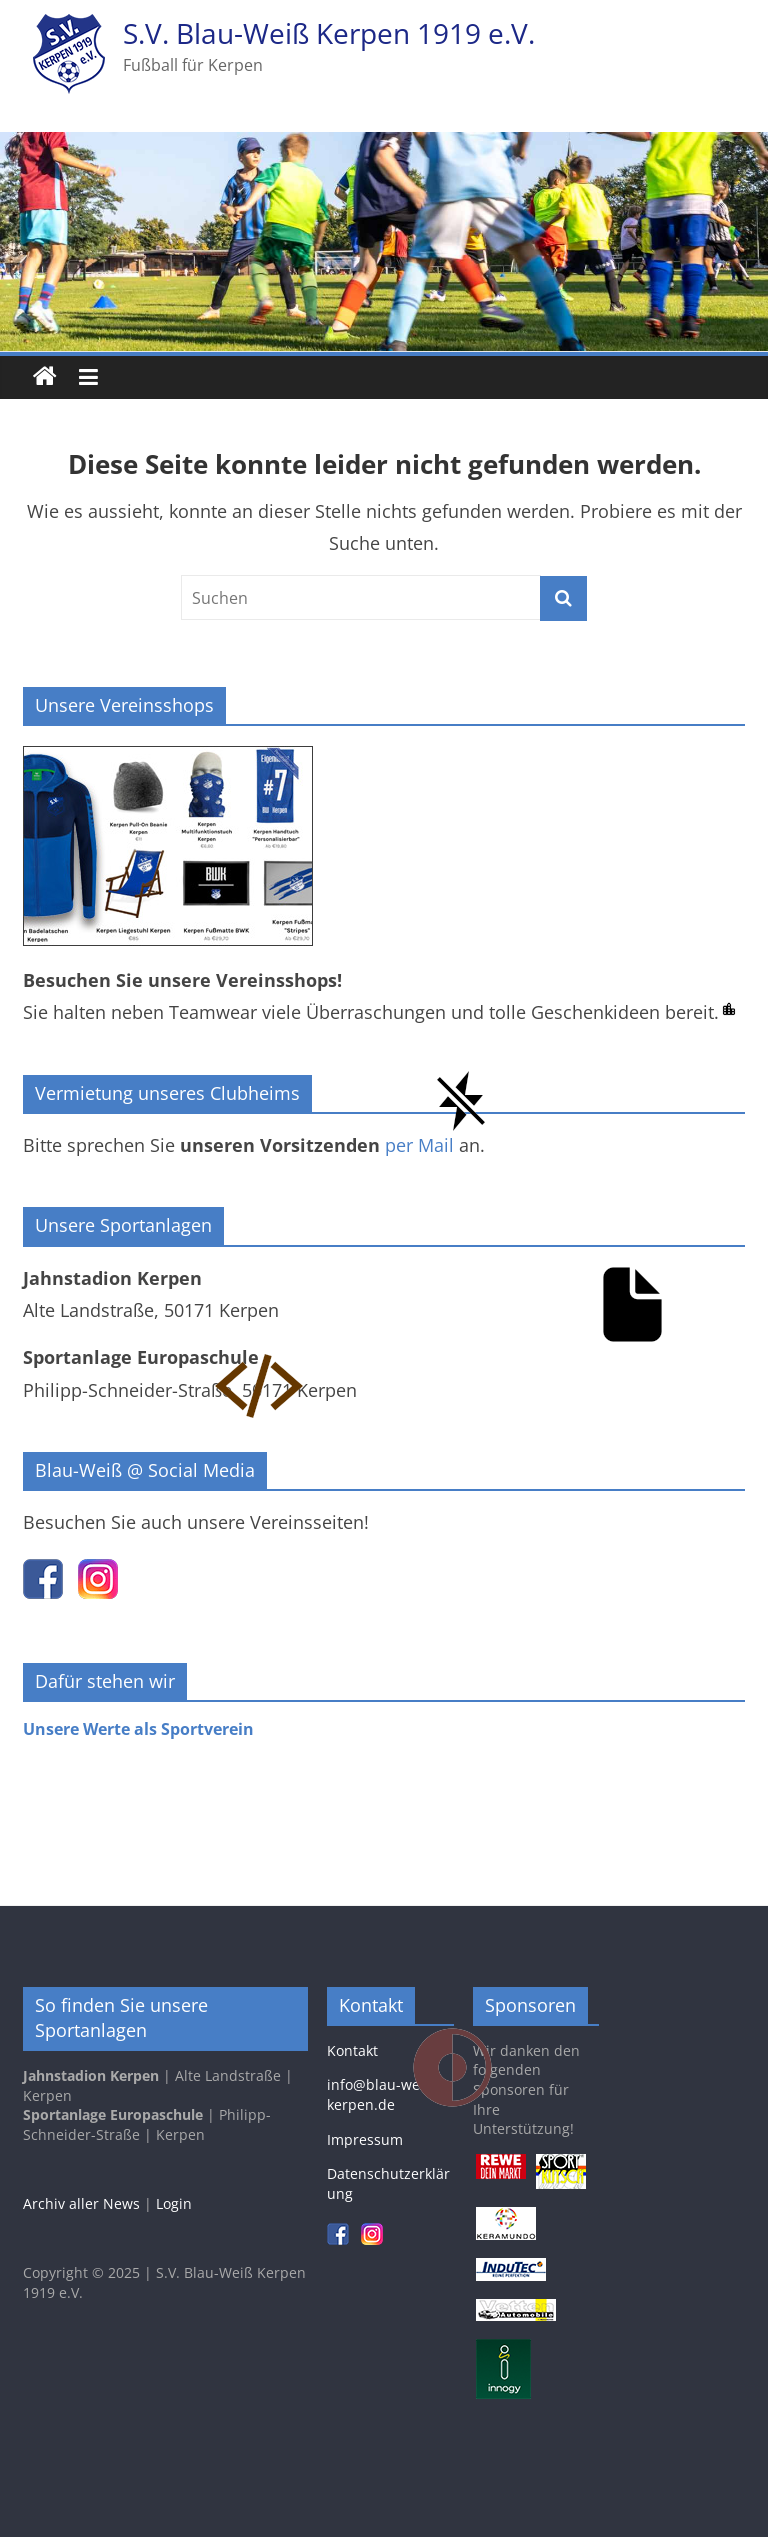  Describe the element at coordinates (632, 1304) in the screenshot. I see `view document or file` at that location.